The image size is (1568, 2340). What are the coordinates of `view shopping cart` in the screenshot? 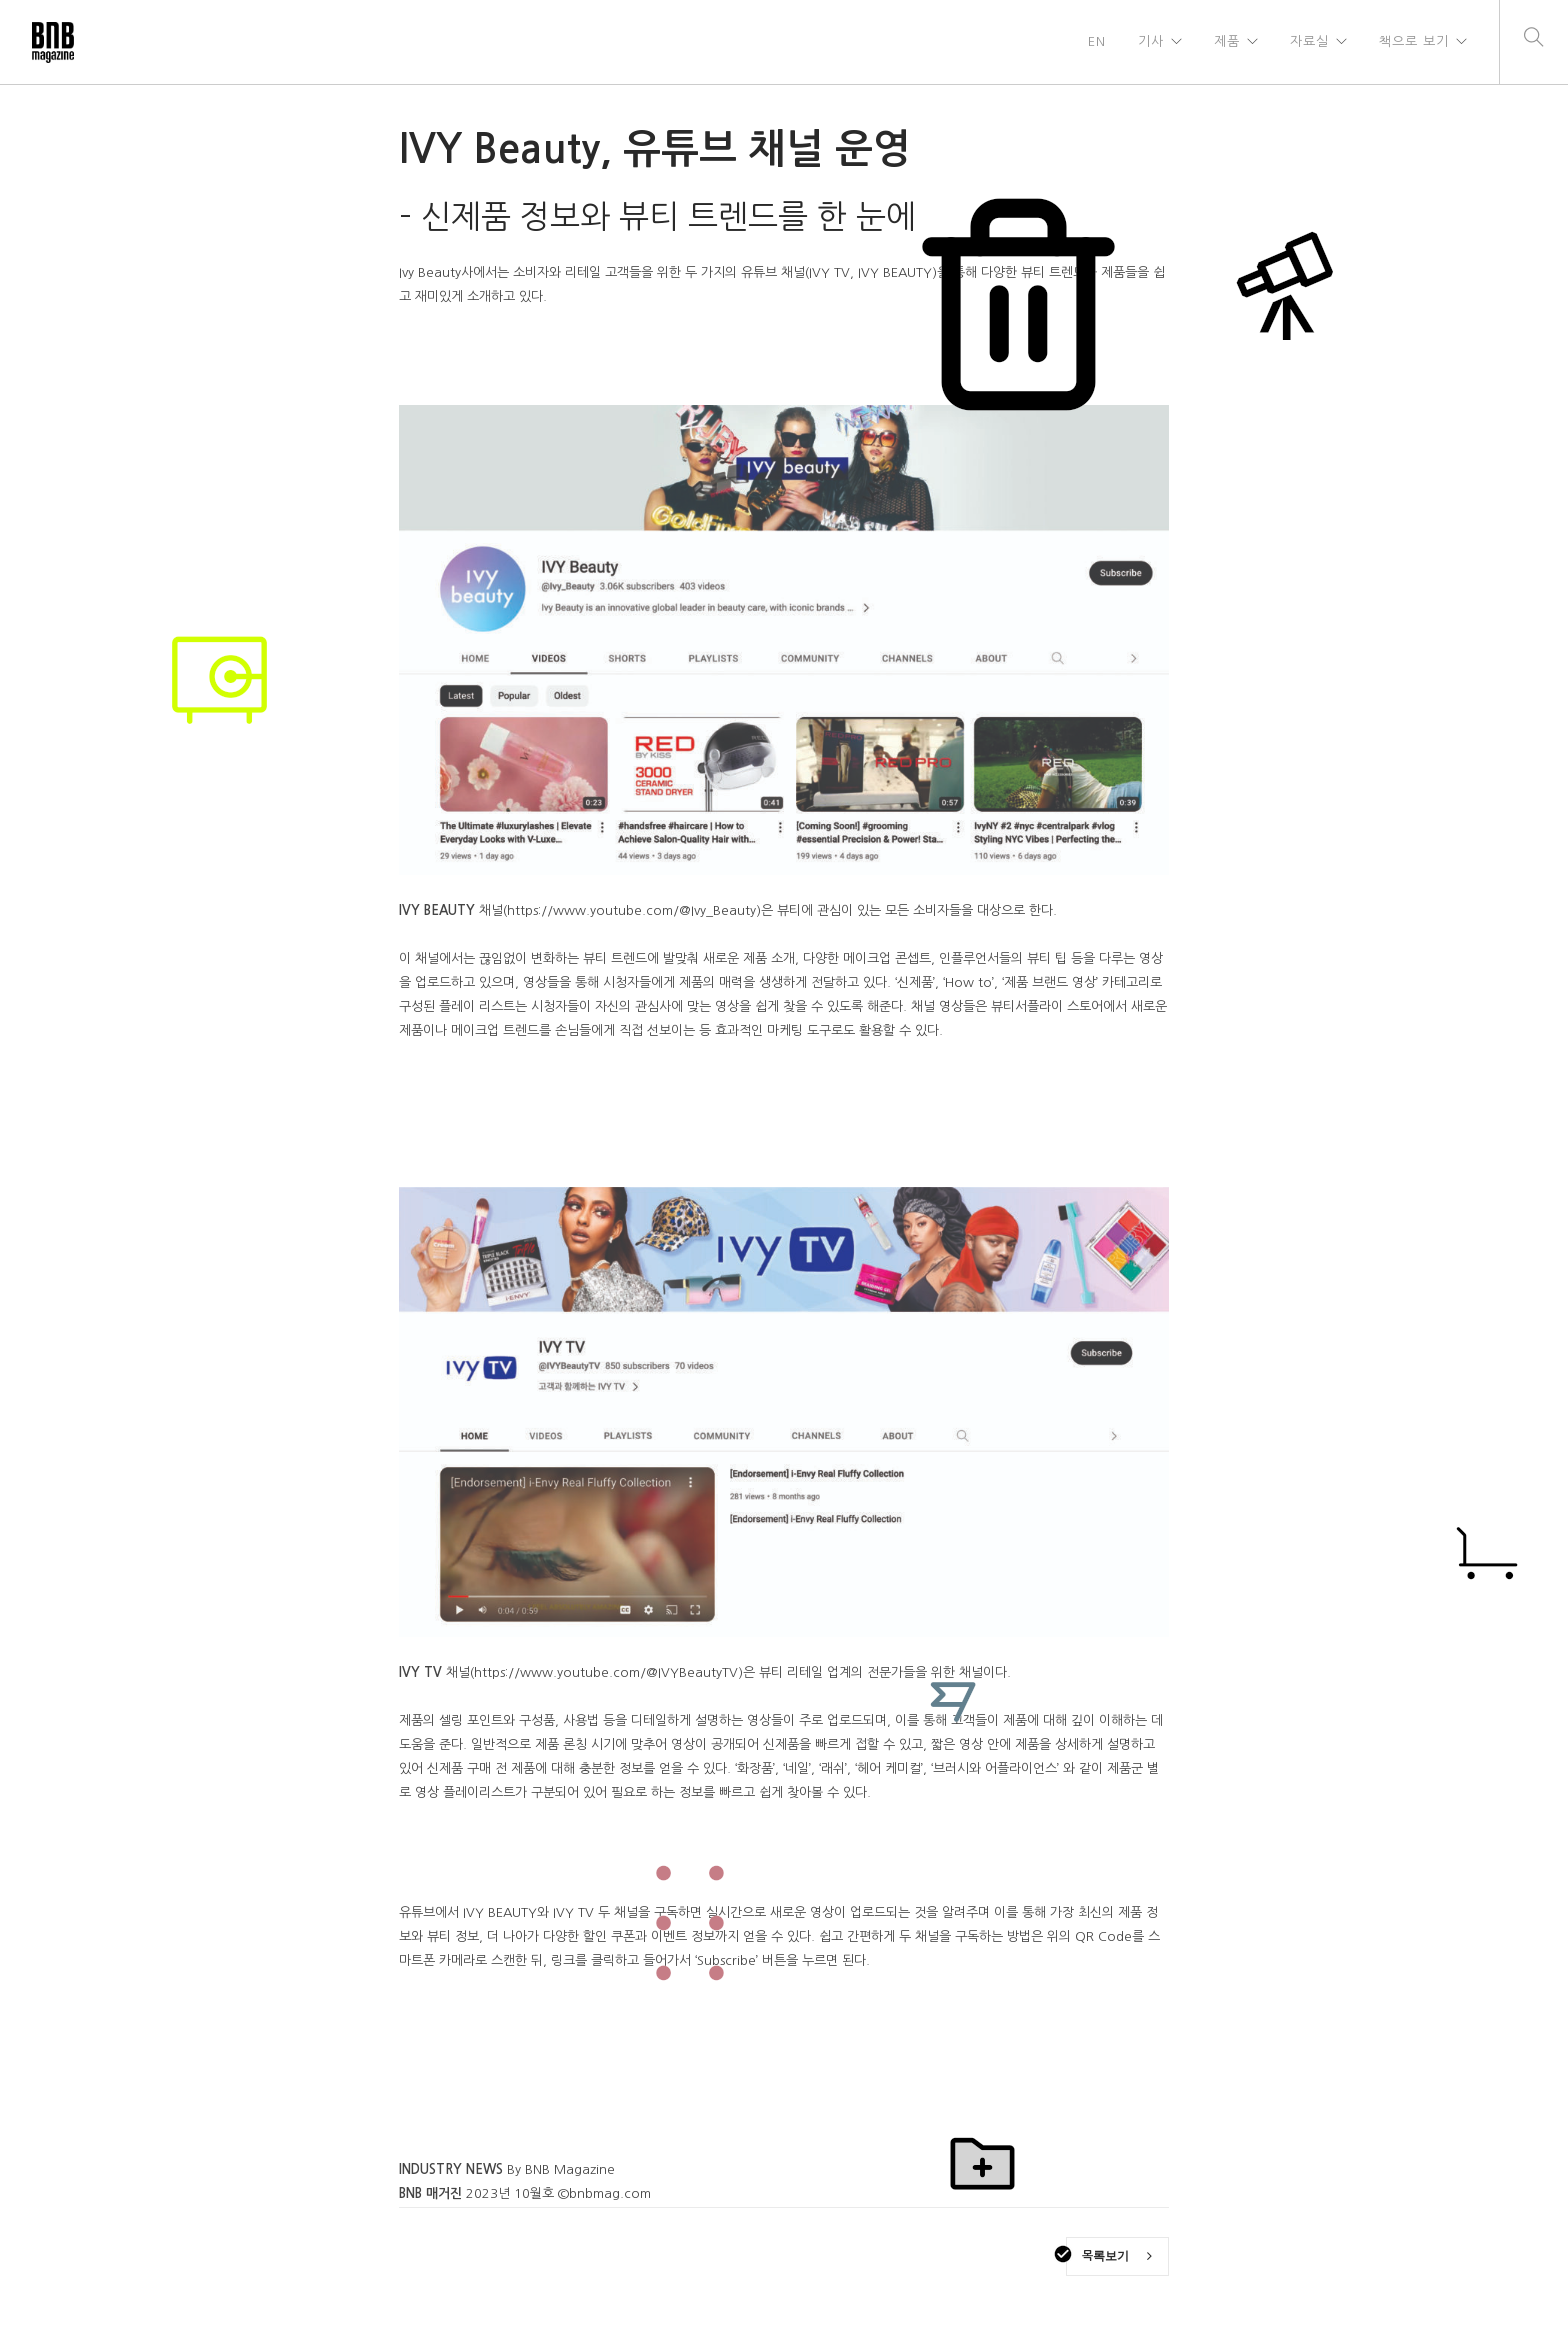 It's located at (1486, 1550).